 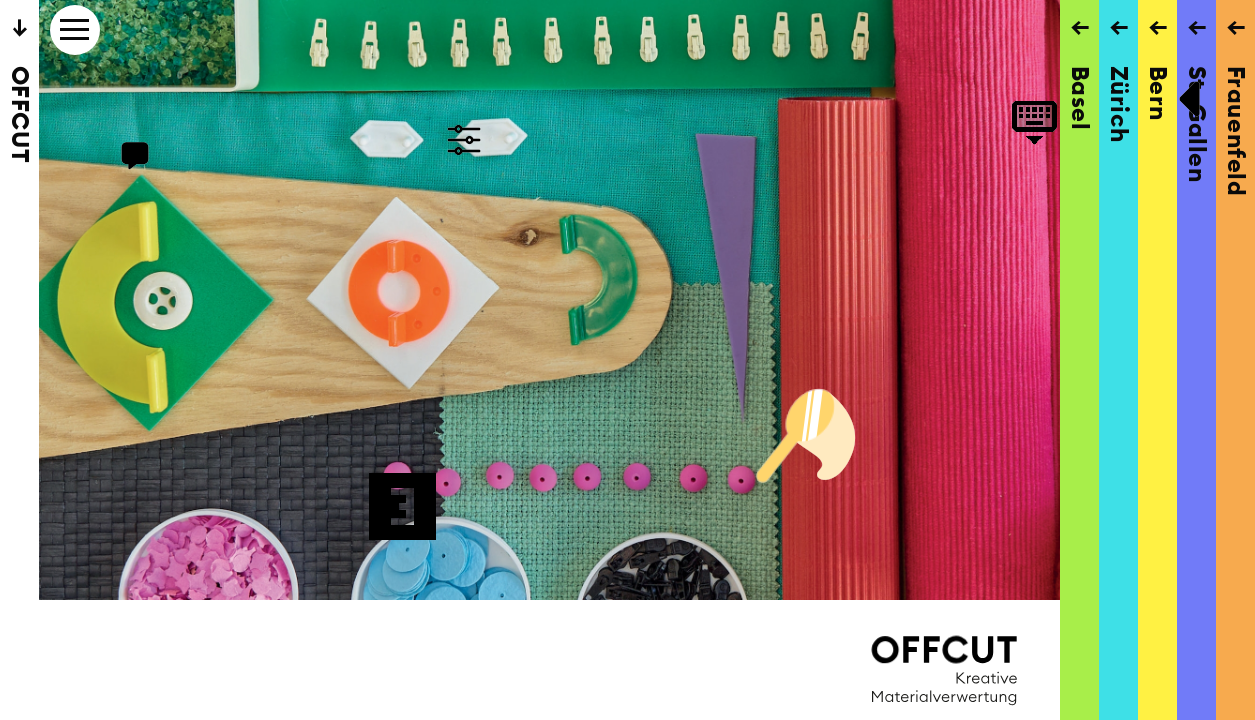 I want to click on go back to the previous screen, so click(x=1191, y=99).